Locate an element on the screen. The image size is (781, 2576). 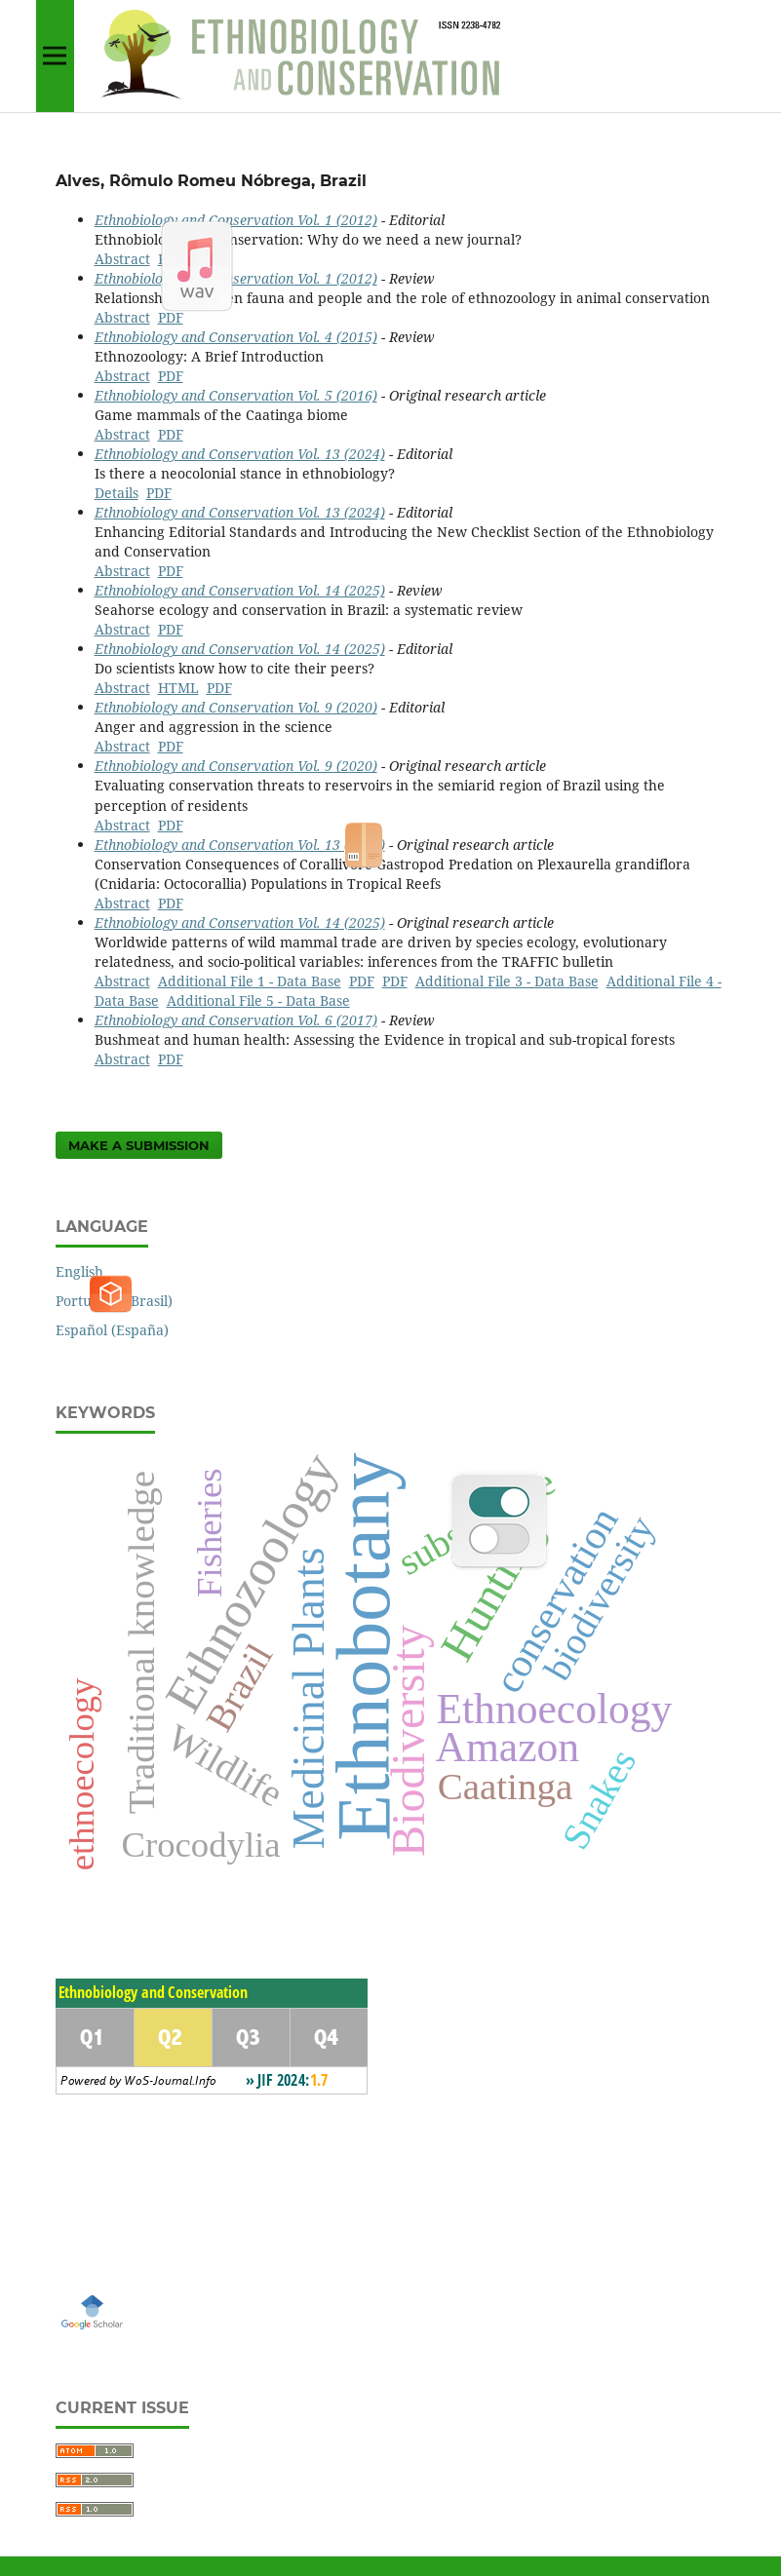
open desktop preferences or system settings is located at coordinates (499, 1520).